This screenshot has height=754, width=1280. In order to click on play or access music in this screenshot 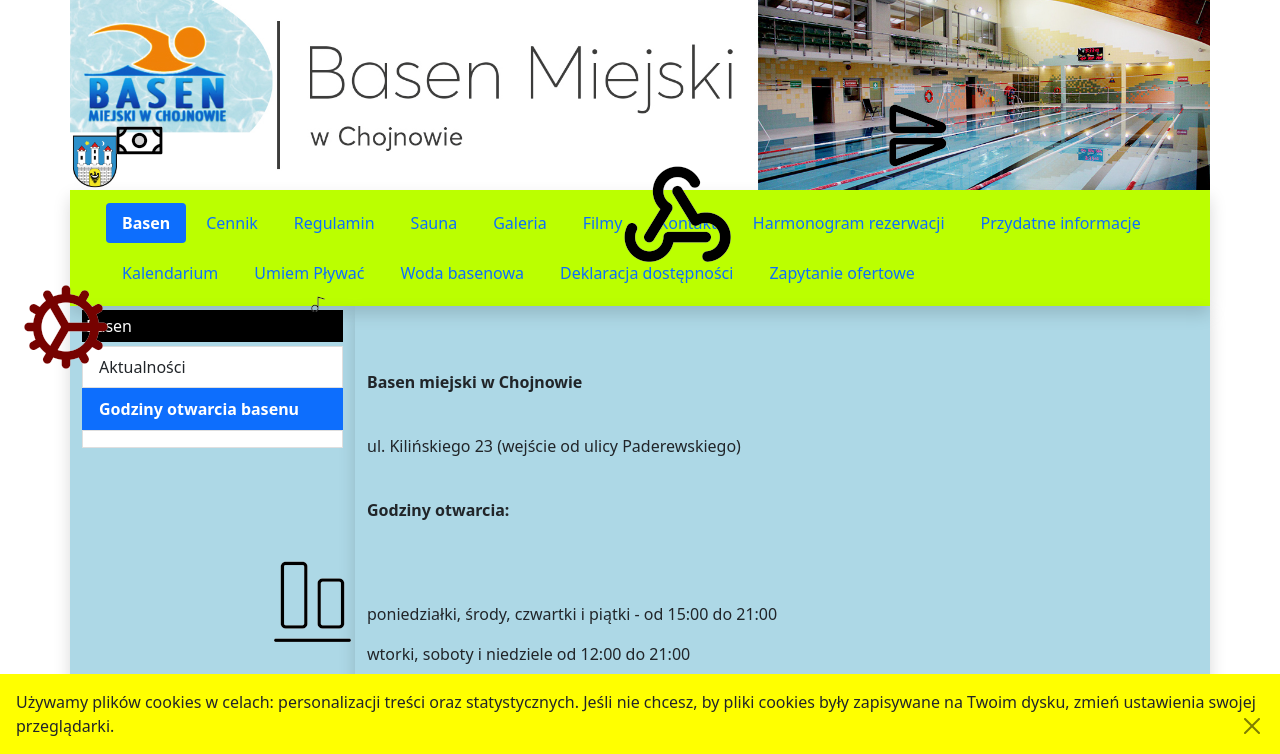, I will do `click(318, 304)`.